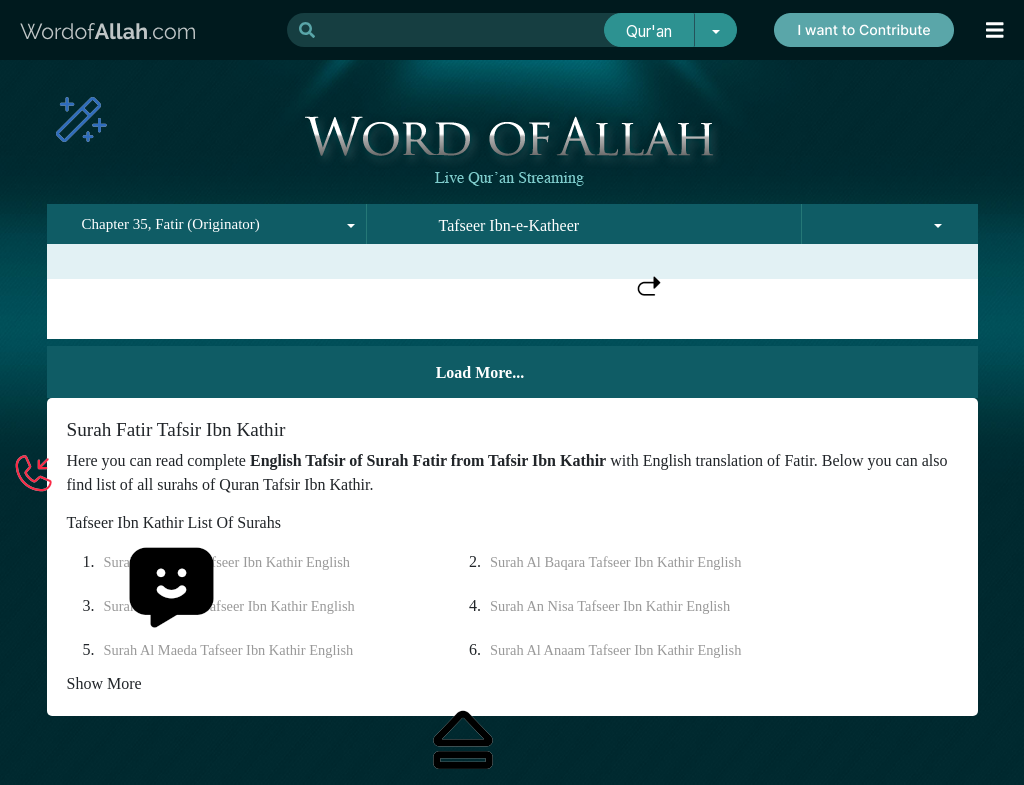 The height and width of the screenshot is (785, 1024). Describe the element at coordinates (34, 472) in the screenshot. I see `incoming call notification` at that location.